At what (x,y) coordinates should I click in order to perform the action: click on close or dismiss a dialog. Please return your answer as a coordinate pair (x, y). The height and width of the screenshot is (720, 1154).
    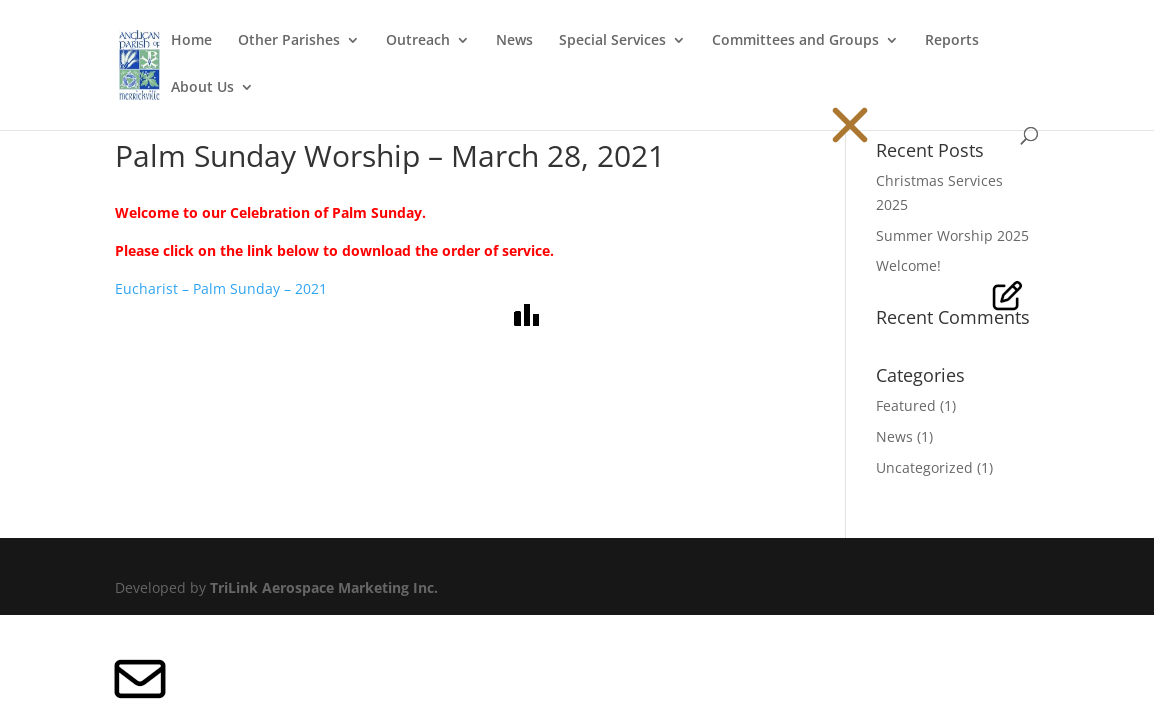
    Looking at the image, I should click on (850, 125).